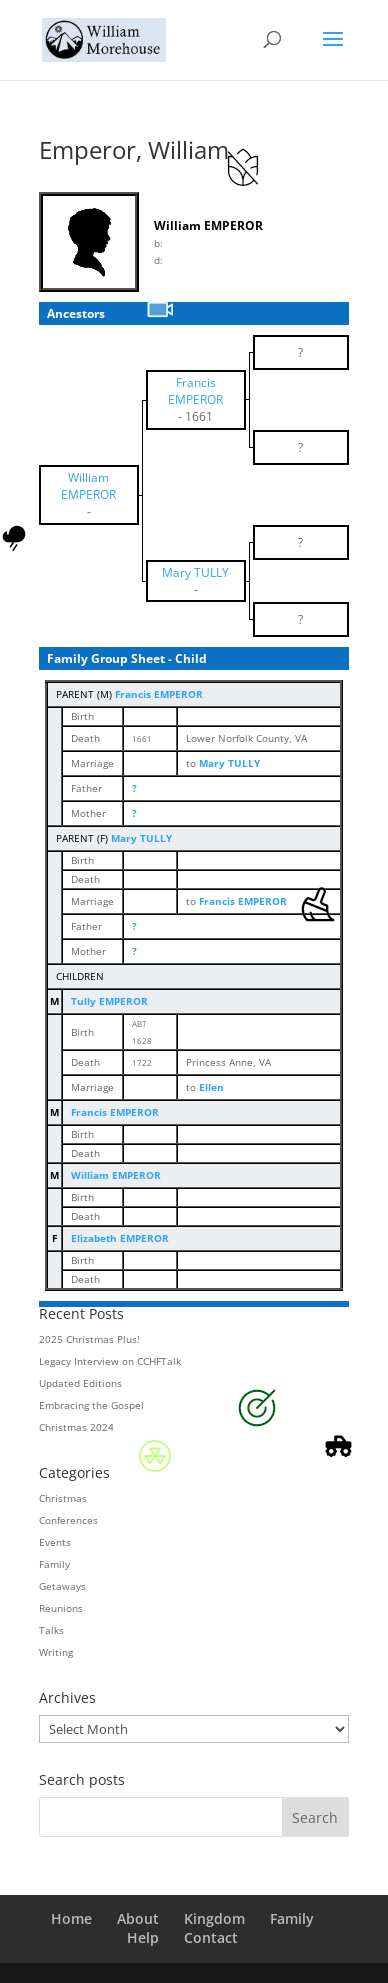 This screenshot has width=388, height=1983. Describe the element at coordinates (159, 309) in the screenshot. I see `start a video call` at that location.